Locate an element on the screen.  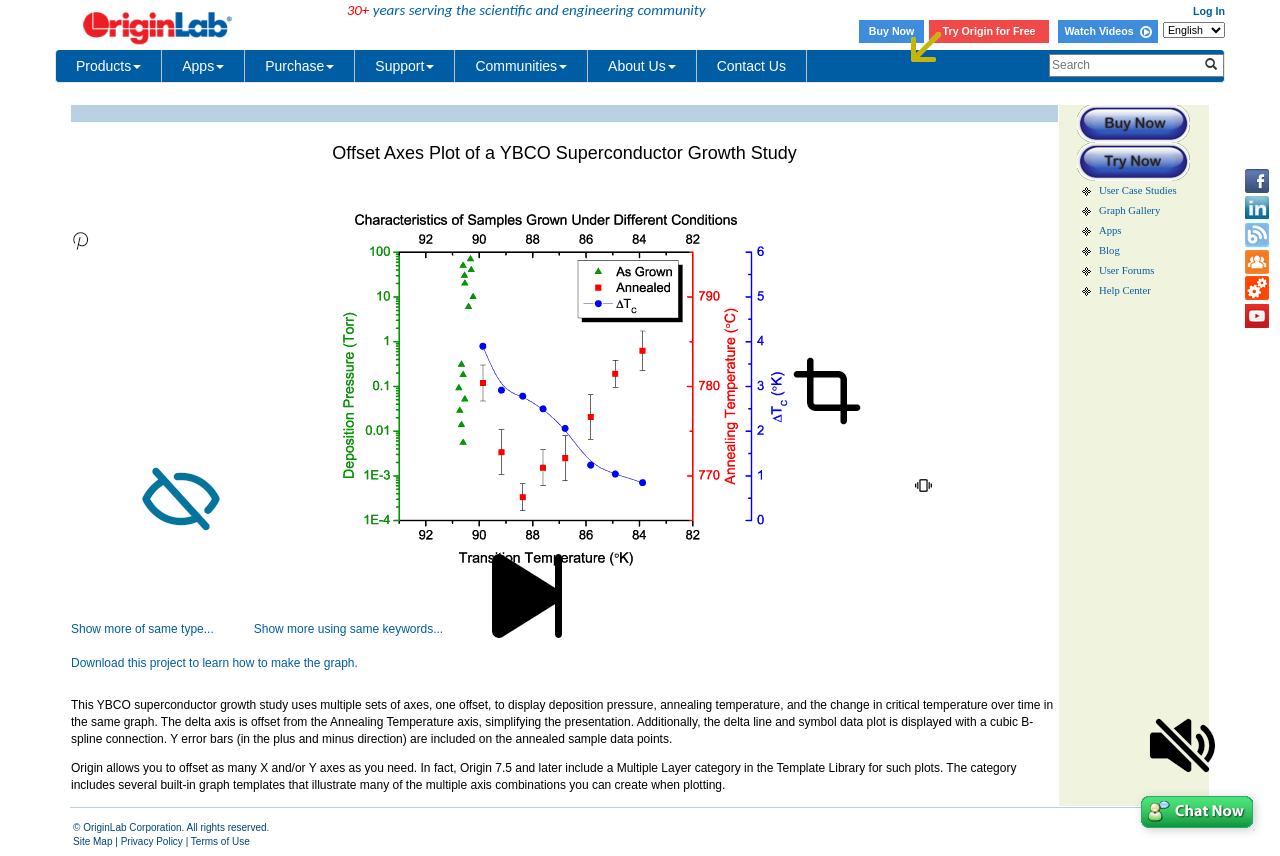
mute audio is located at coordinates (1182, 745).